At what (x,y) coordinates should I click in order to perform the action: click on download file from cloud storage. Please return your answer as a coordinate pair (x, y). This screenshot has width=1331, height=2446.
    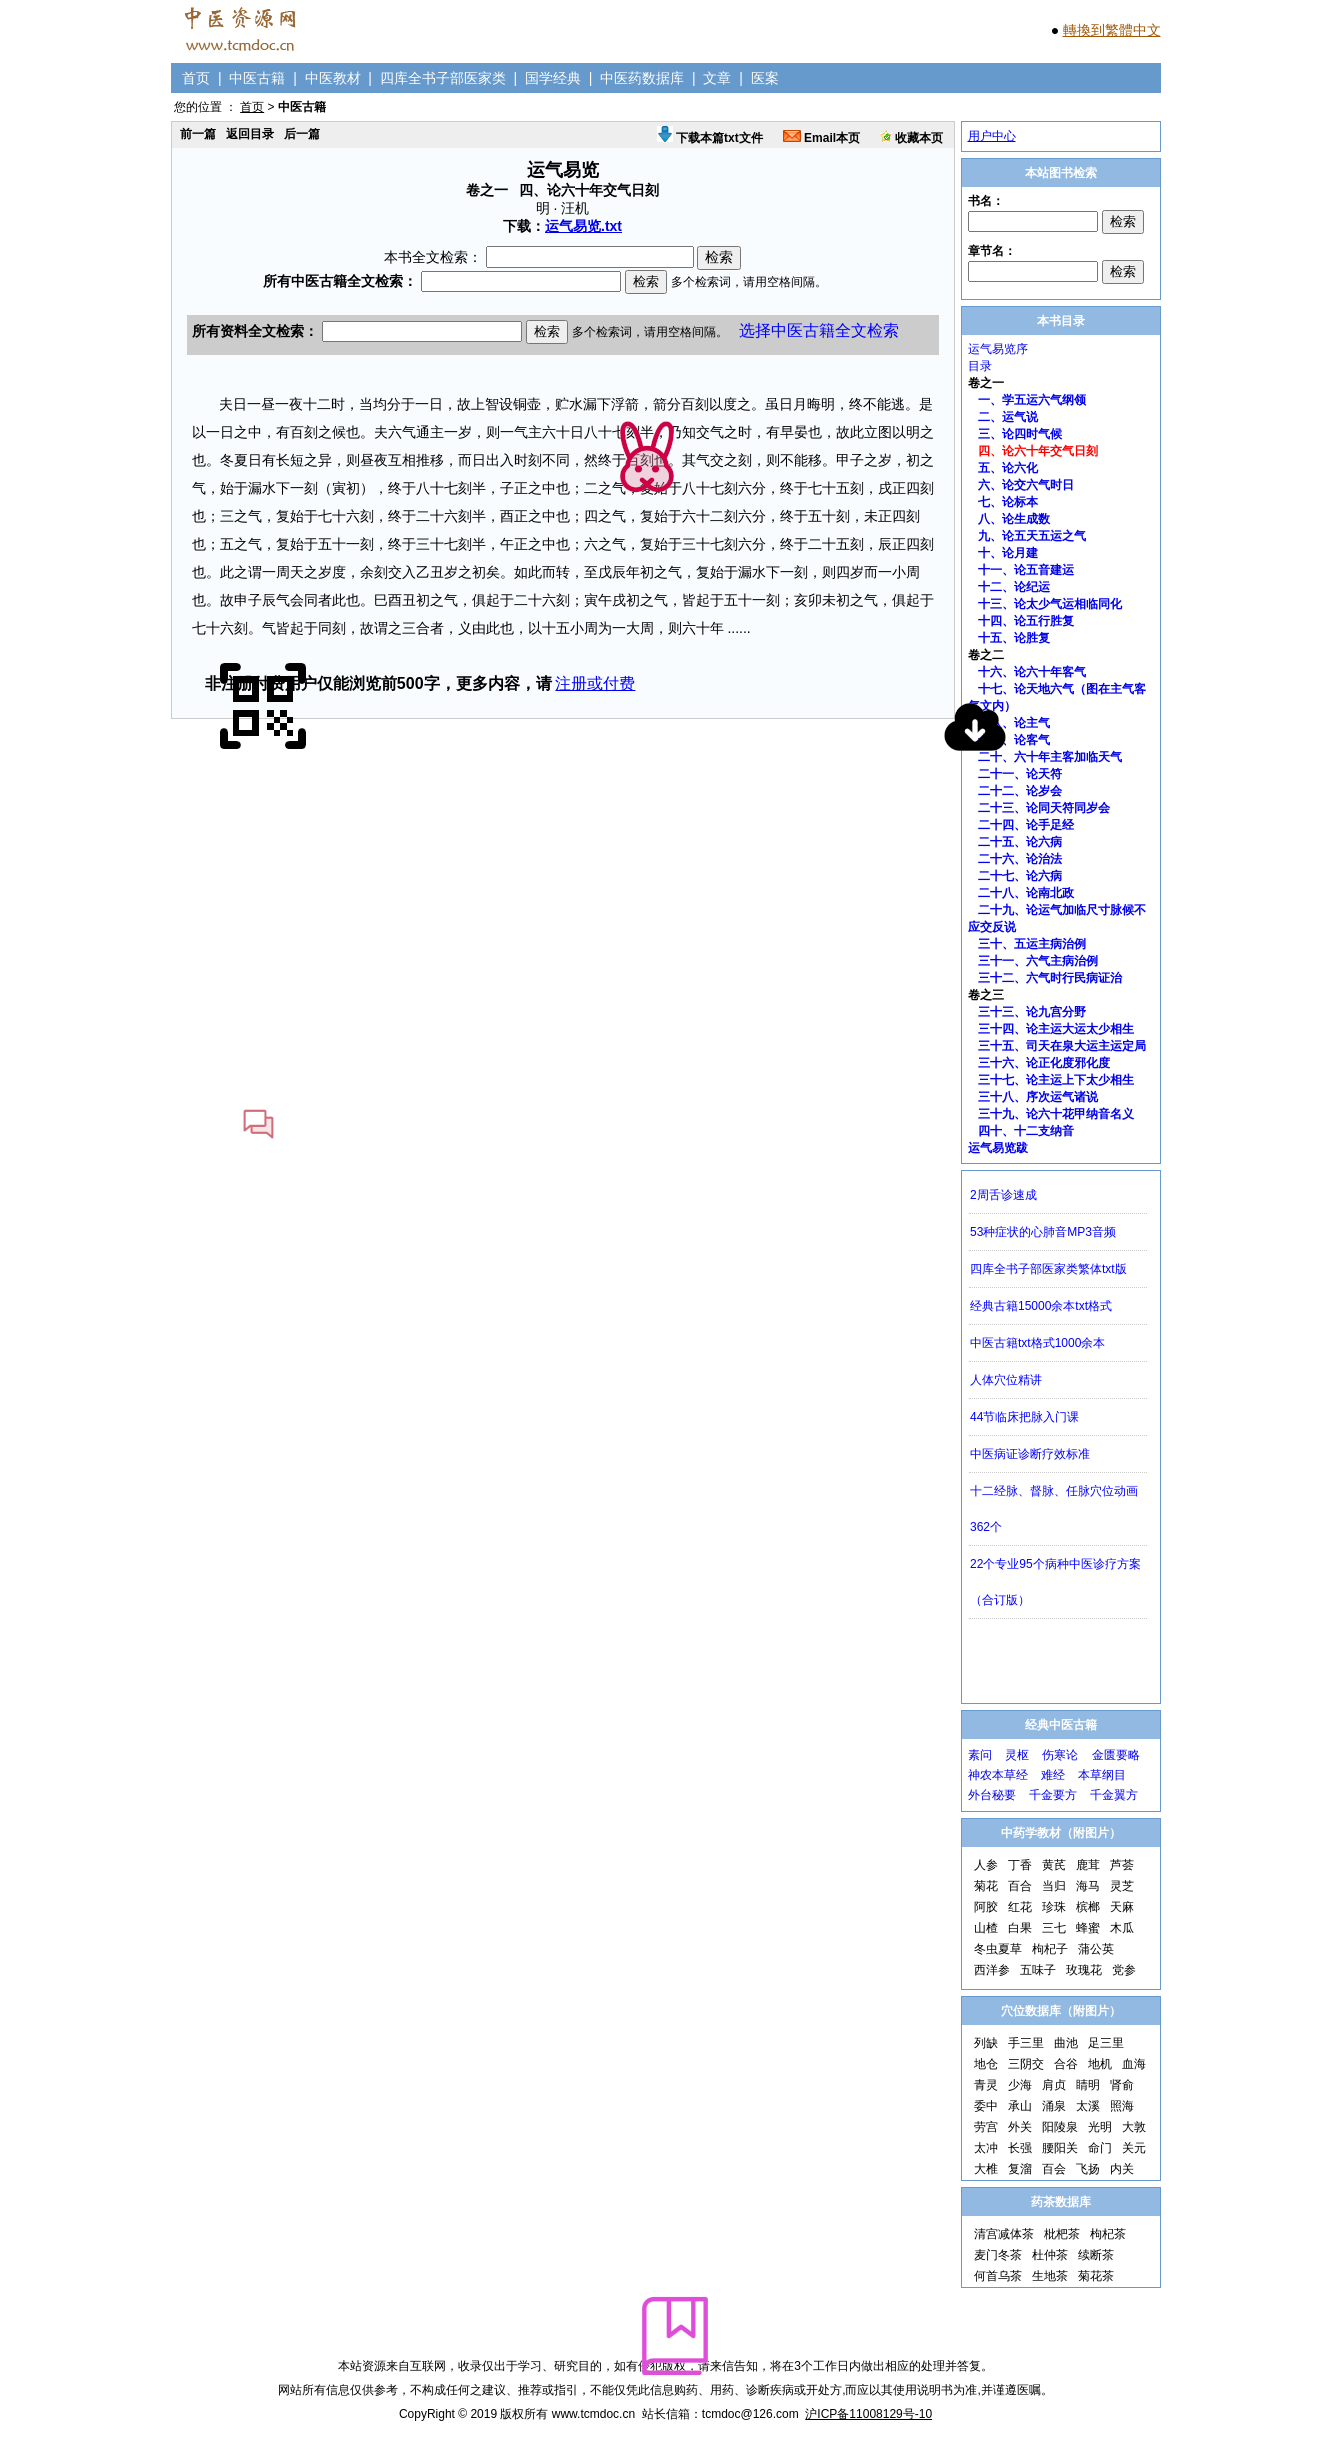
    Looking at the image, I should click on (975, 727).